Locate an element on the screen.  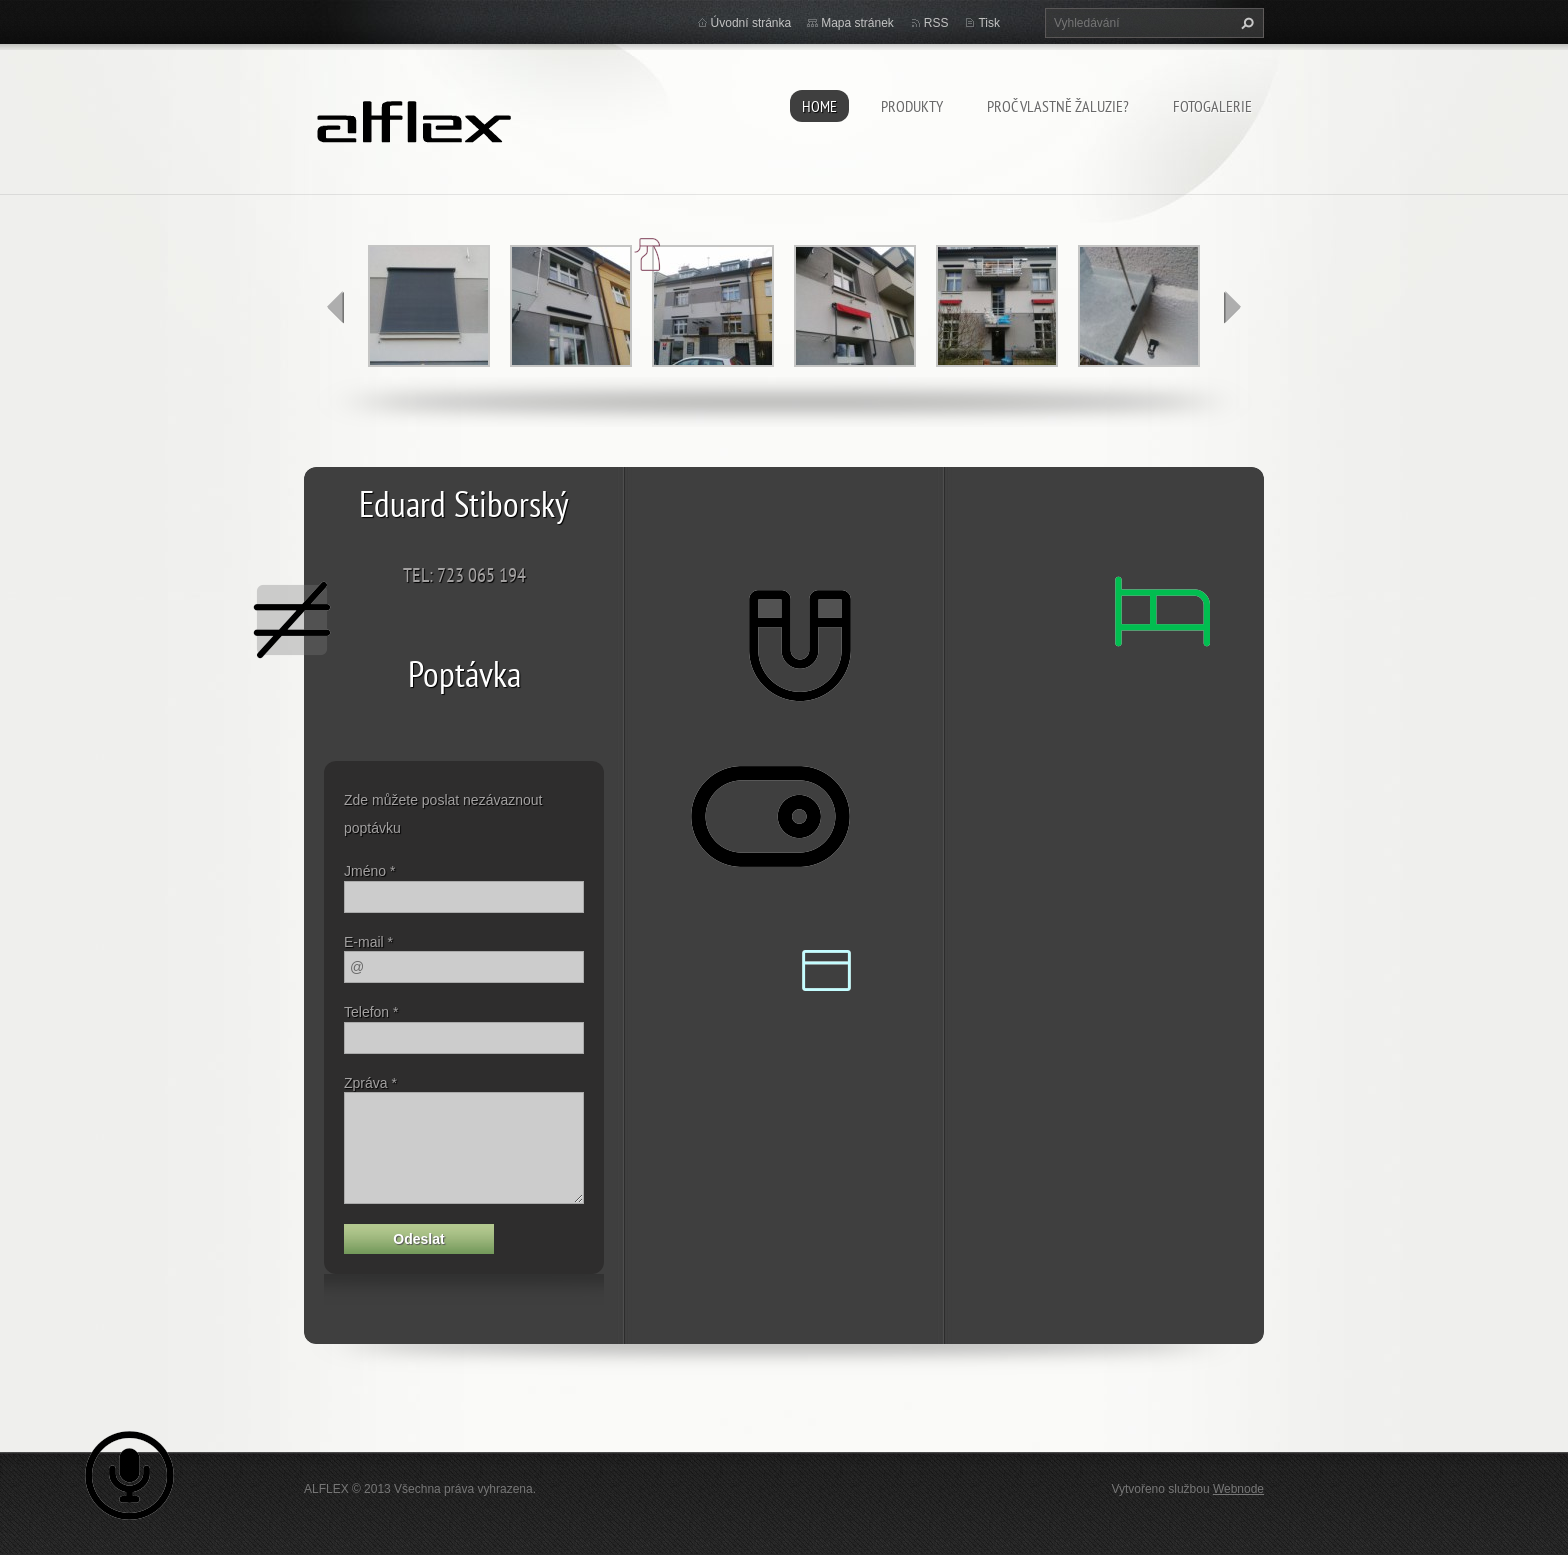
open web browser is located at coordinates (826, 970).